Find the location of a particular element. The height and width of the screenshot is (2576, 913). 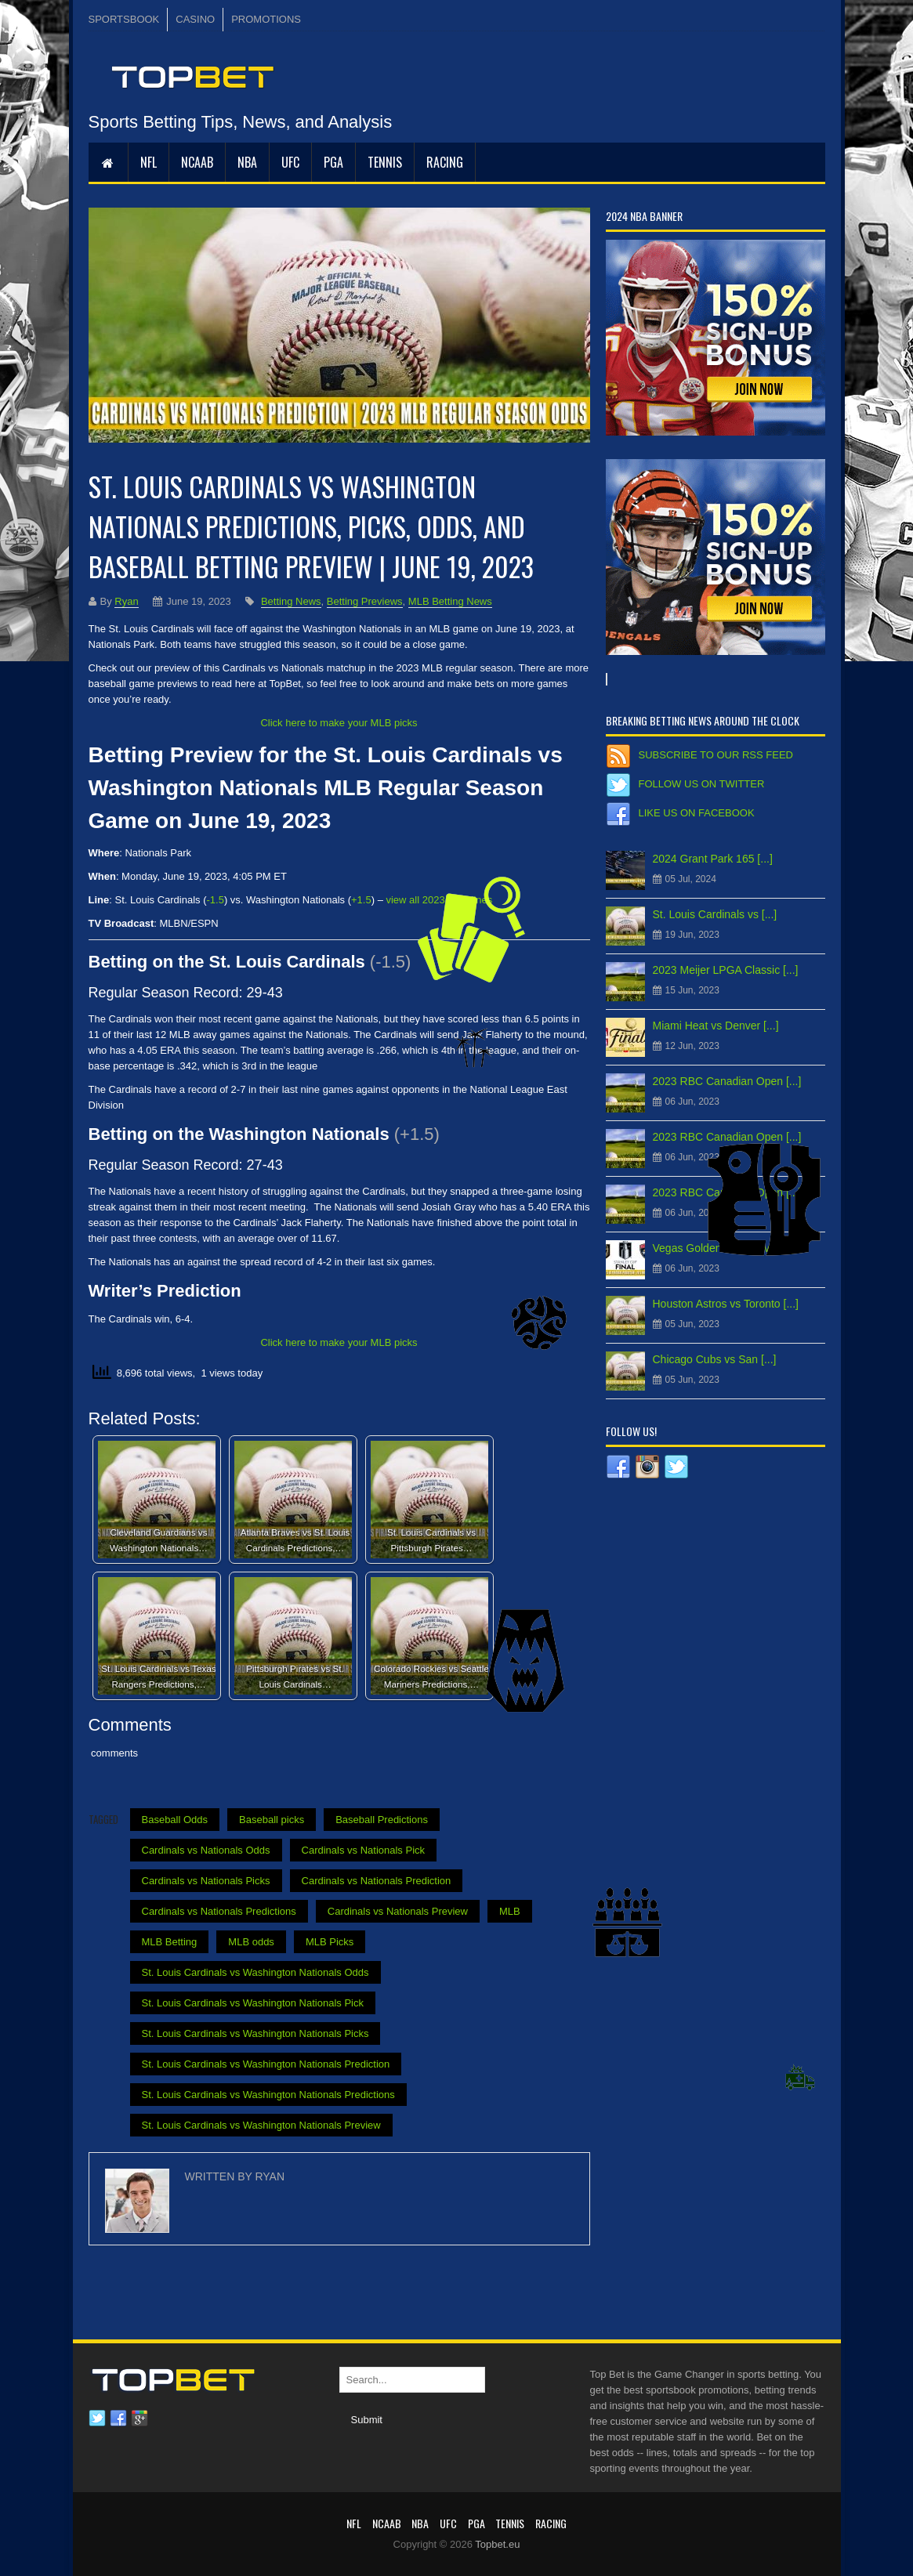

view jury or tribunal panel is located at coordinates (627, 1922).